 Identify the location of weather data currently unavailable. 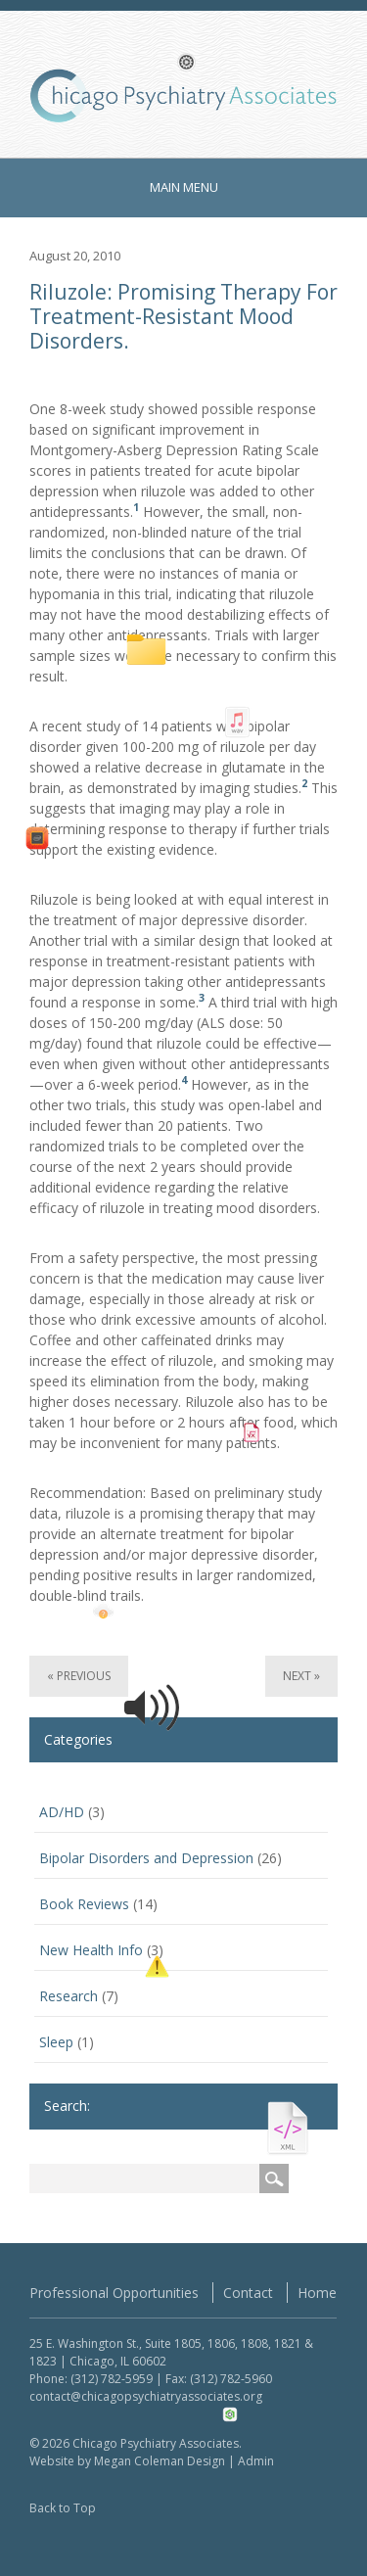
(103, 1610).